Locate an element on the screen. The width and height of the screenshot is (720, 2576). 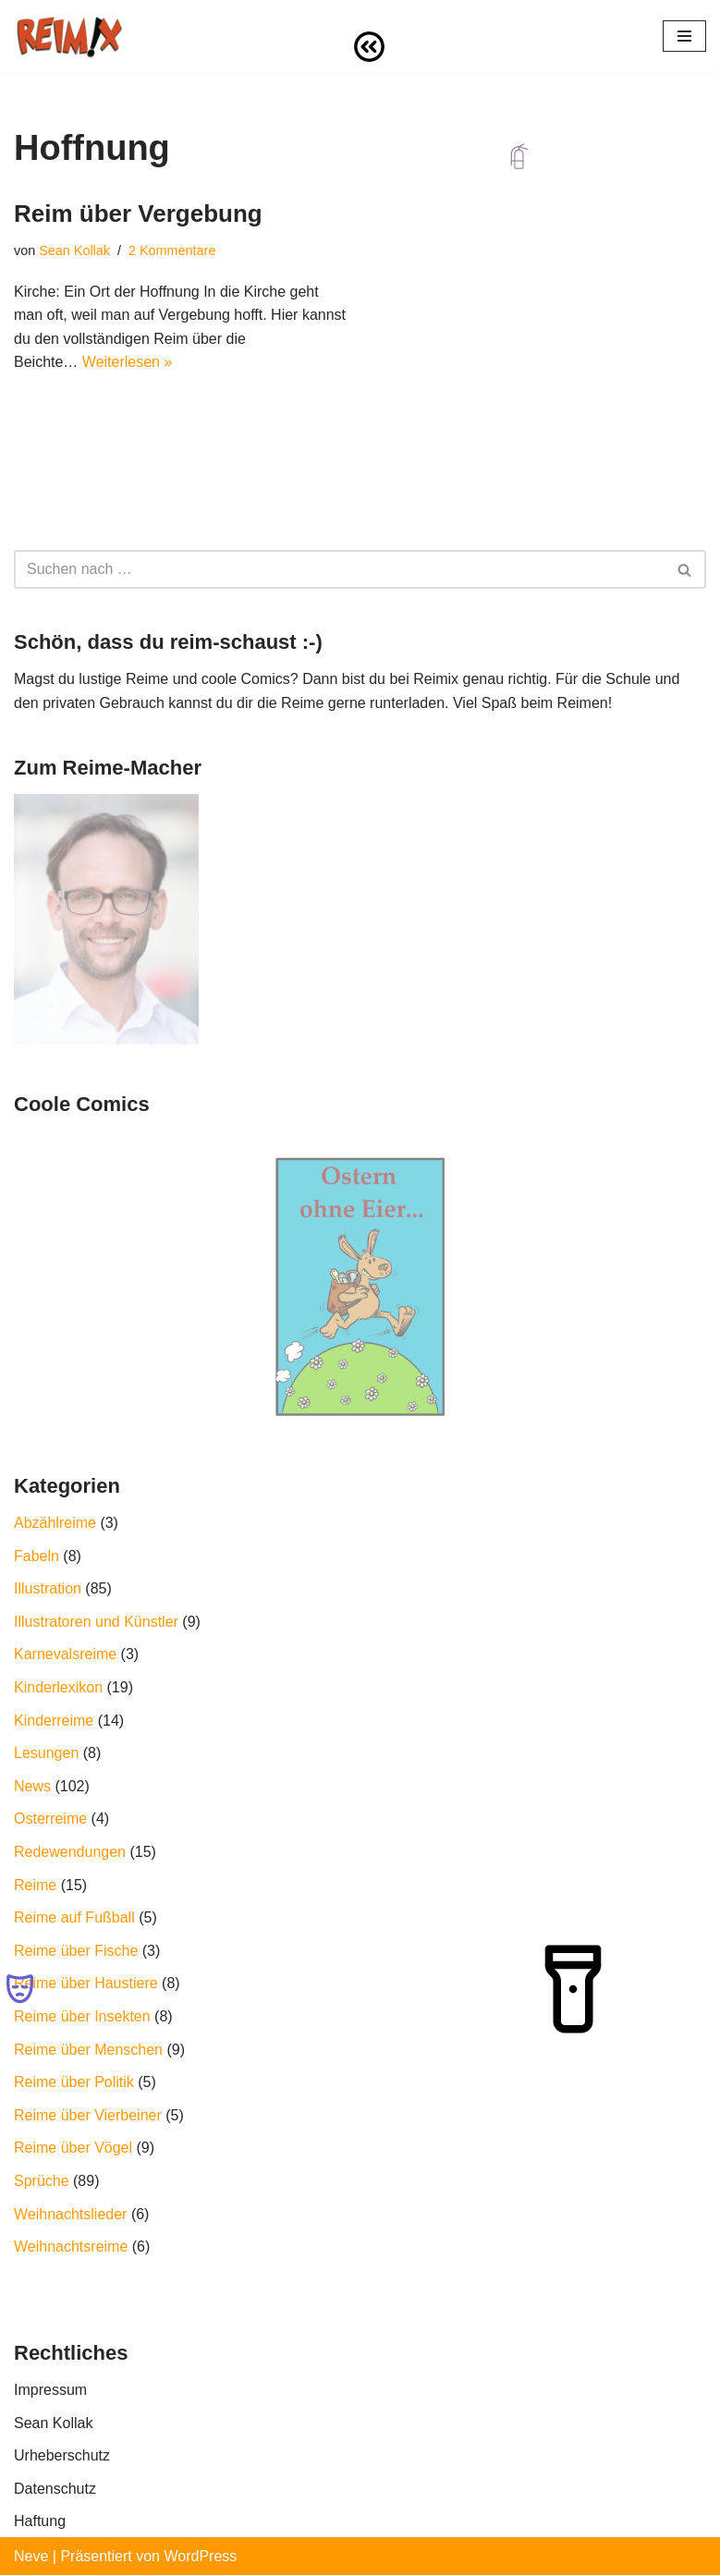
go back to the beginning is located at coordinates (369, 46).